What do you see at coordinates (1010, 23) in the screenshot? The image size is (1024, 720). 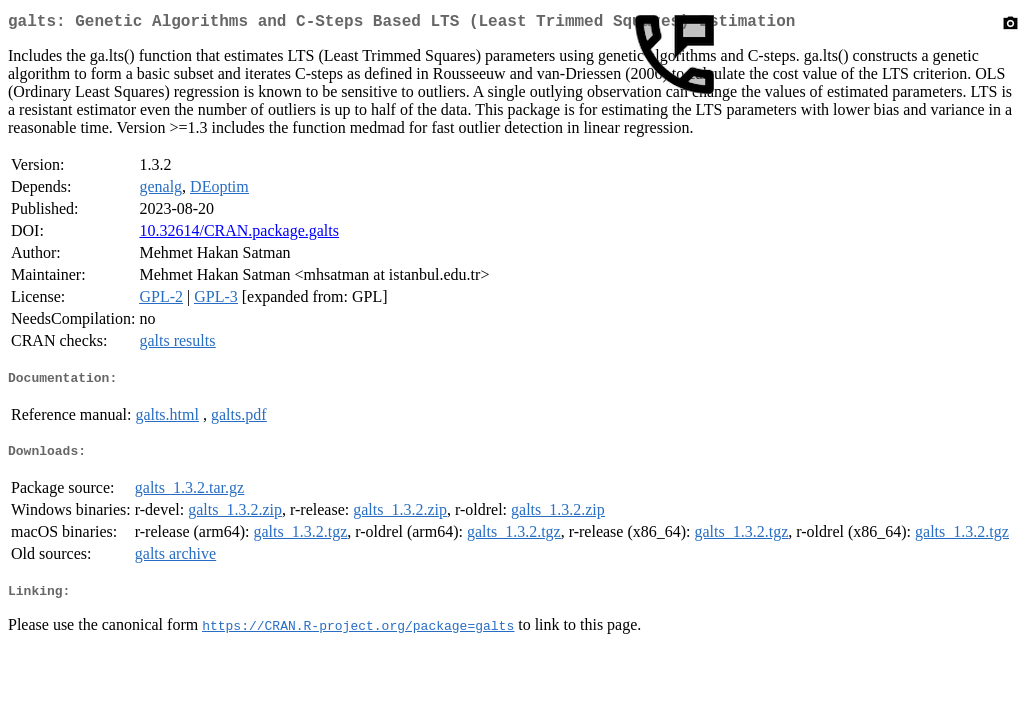 I see `take a photo` at bounding box center [1010, 23].